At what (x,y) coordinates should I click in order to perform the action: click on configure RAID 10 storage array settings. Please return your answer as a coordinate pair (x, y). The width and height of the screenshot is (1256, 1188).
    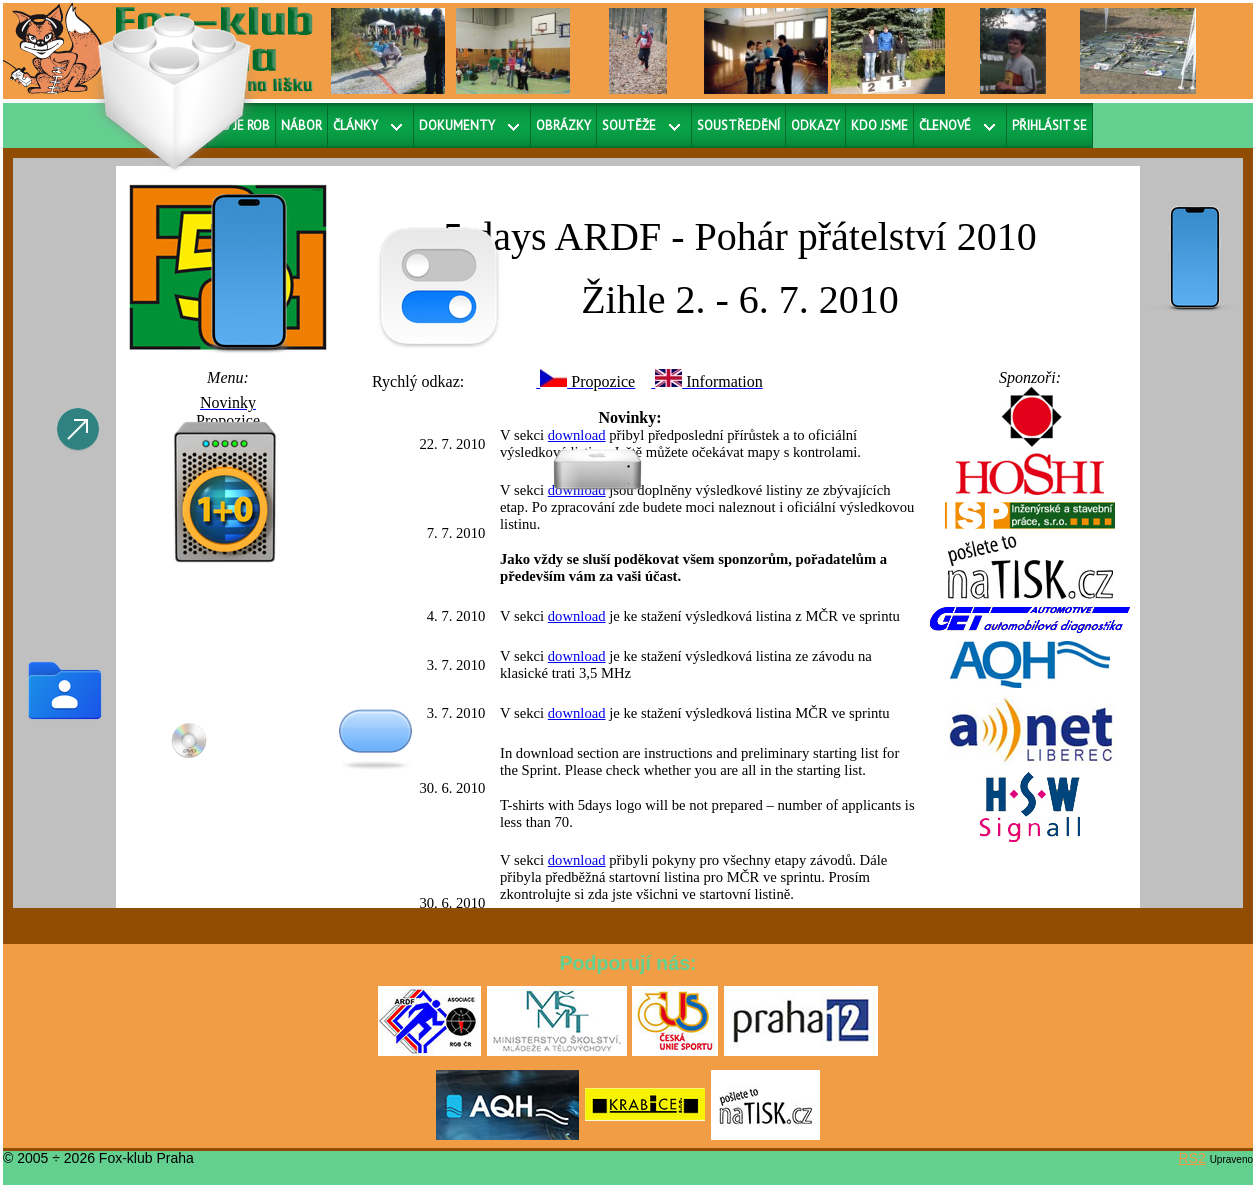
    Looking at the image, I should click on (225, 492).